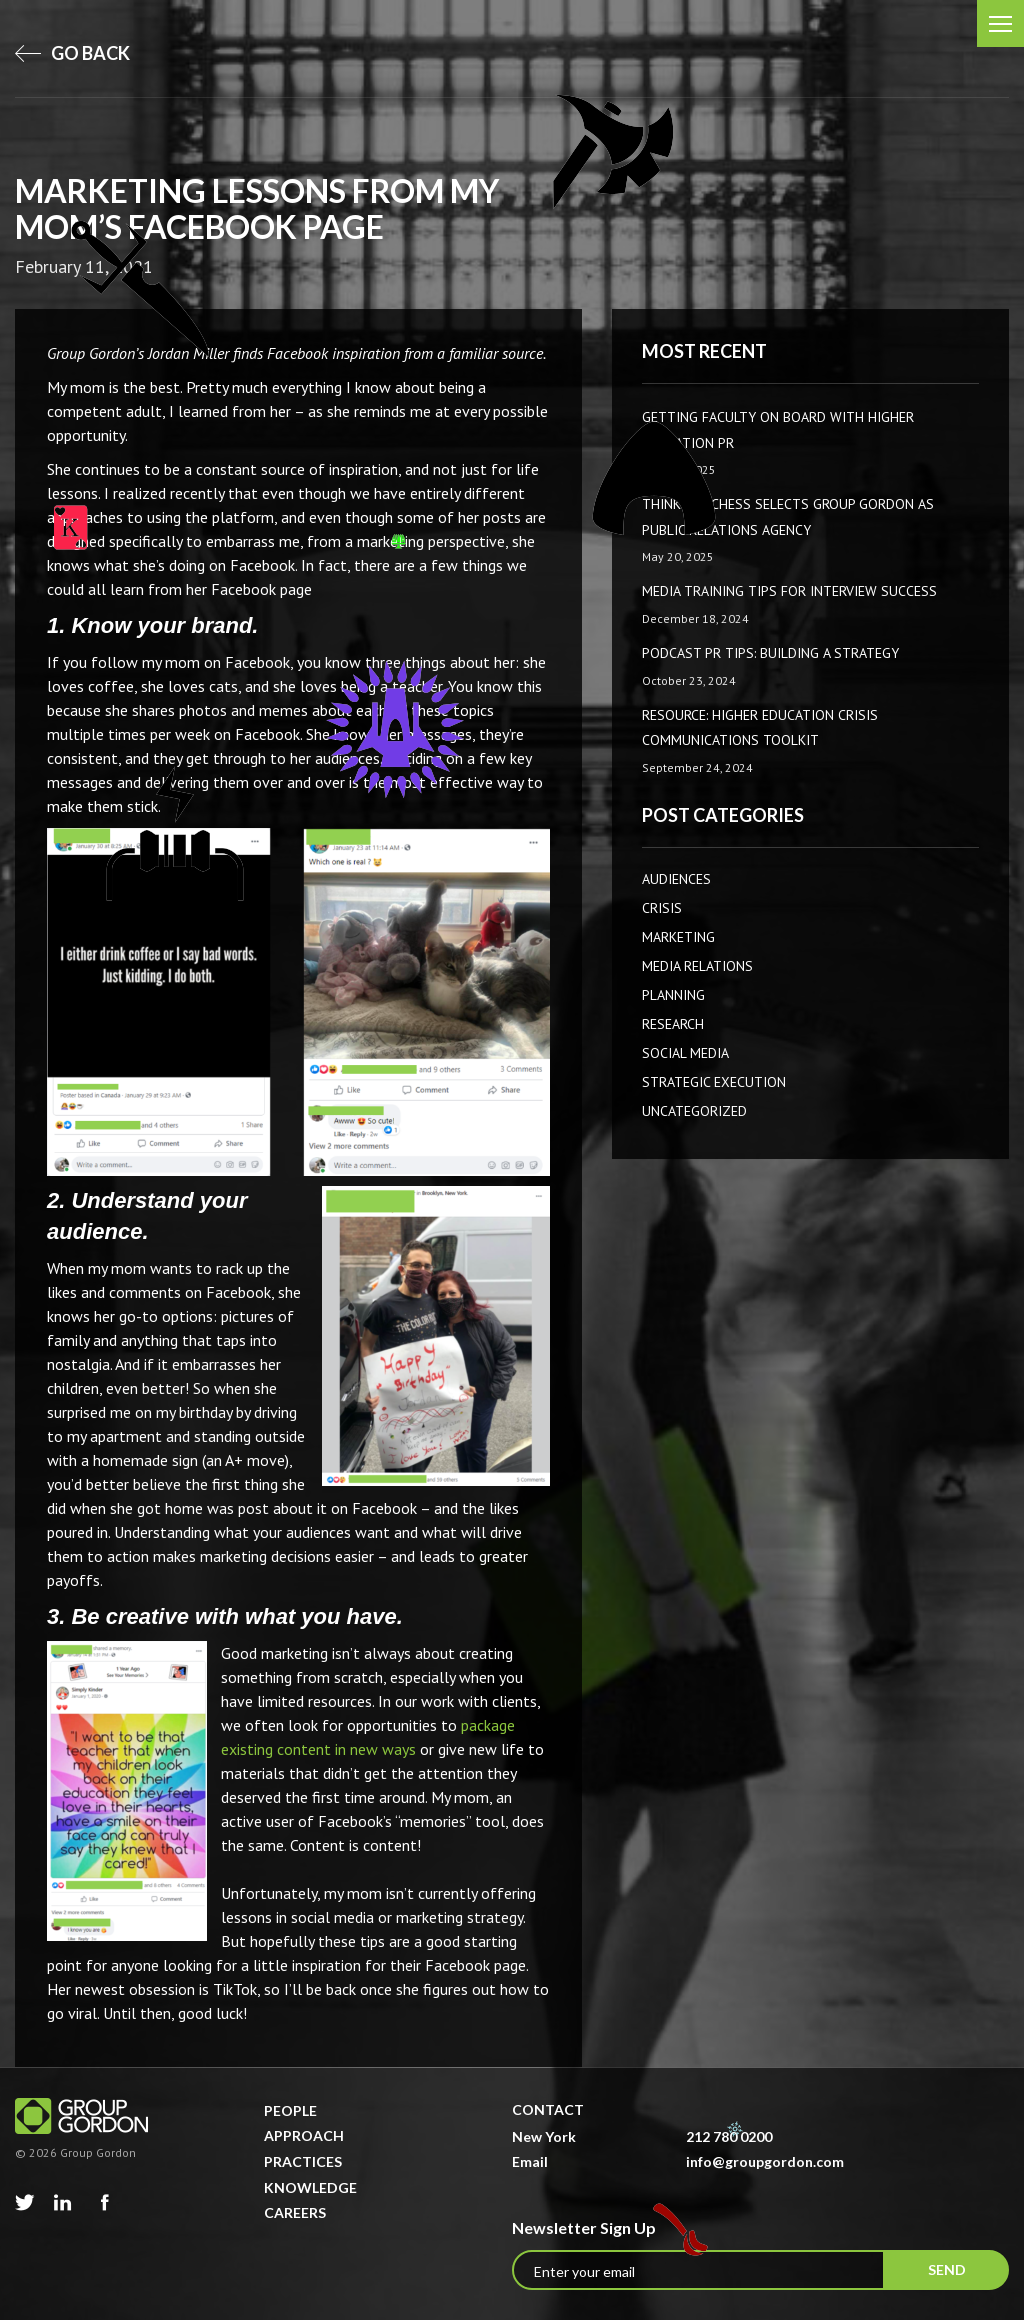 Image resolution: width=1024 pixels, height=2320 pixels. Describe the element at coordinates (654, 474) in the screenshot. I see `onigiri or rice ball food item` at that location.